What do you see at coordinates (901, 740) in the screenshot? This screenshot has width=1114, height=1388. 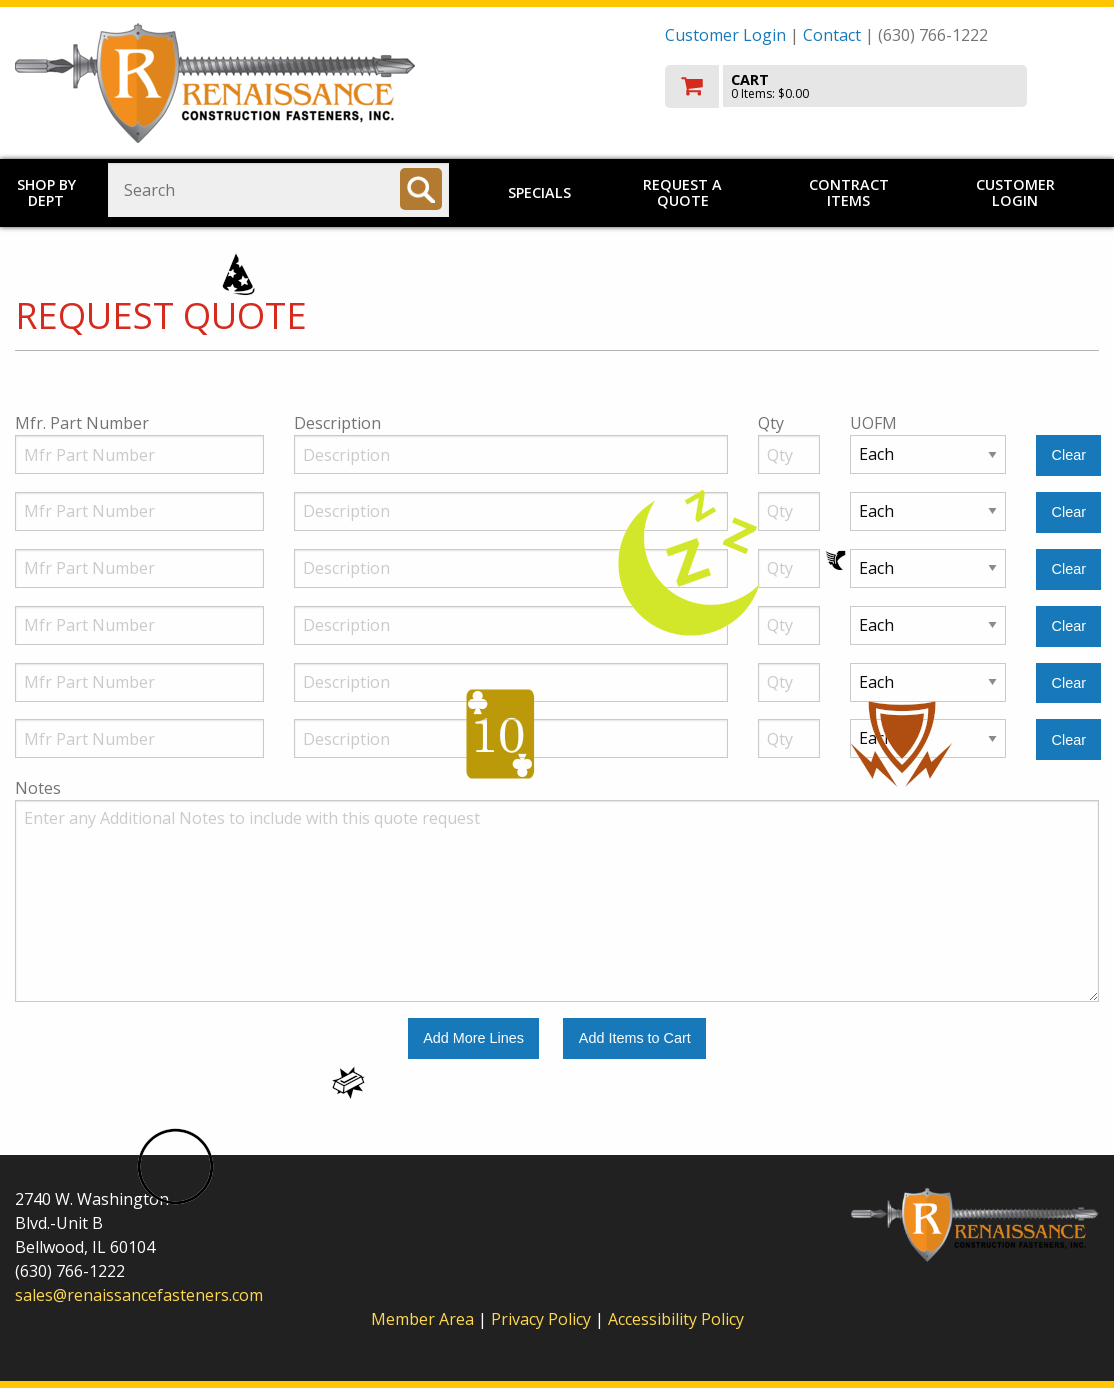 I see `activate power shield or energy protection` at bounding box center [901, 740].